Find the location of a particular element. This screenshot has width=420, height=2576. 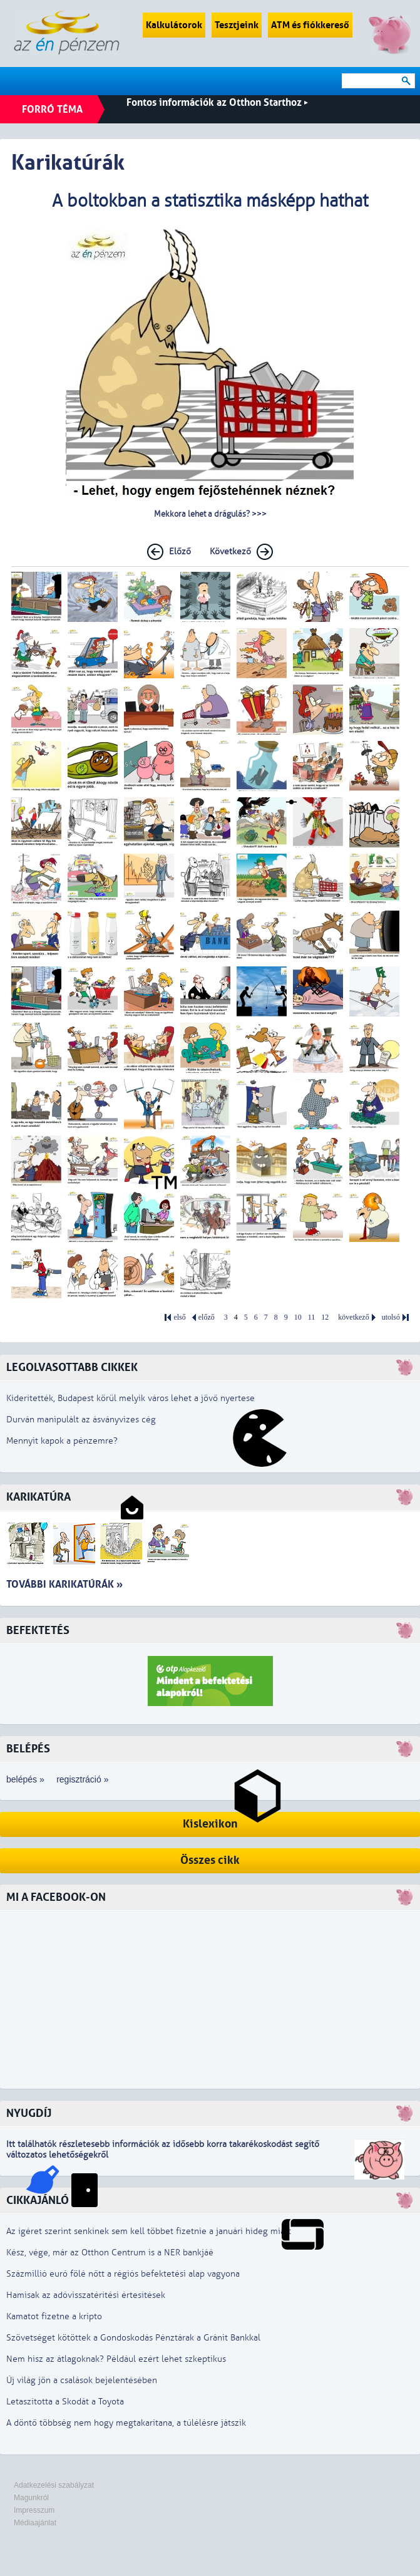

indicates trademarked content or branding is located at coordinates (165, 1182).